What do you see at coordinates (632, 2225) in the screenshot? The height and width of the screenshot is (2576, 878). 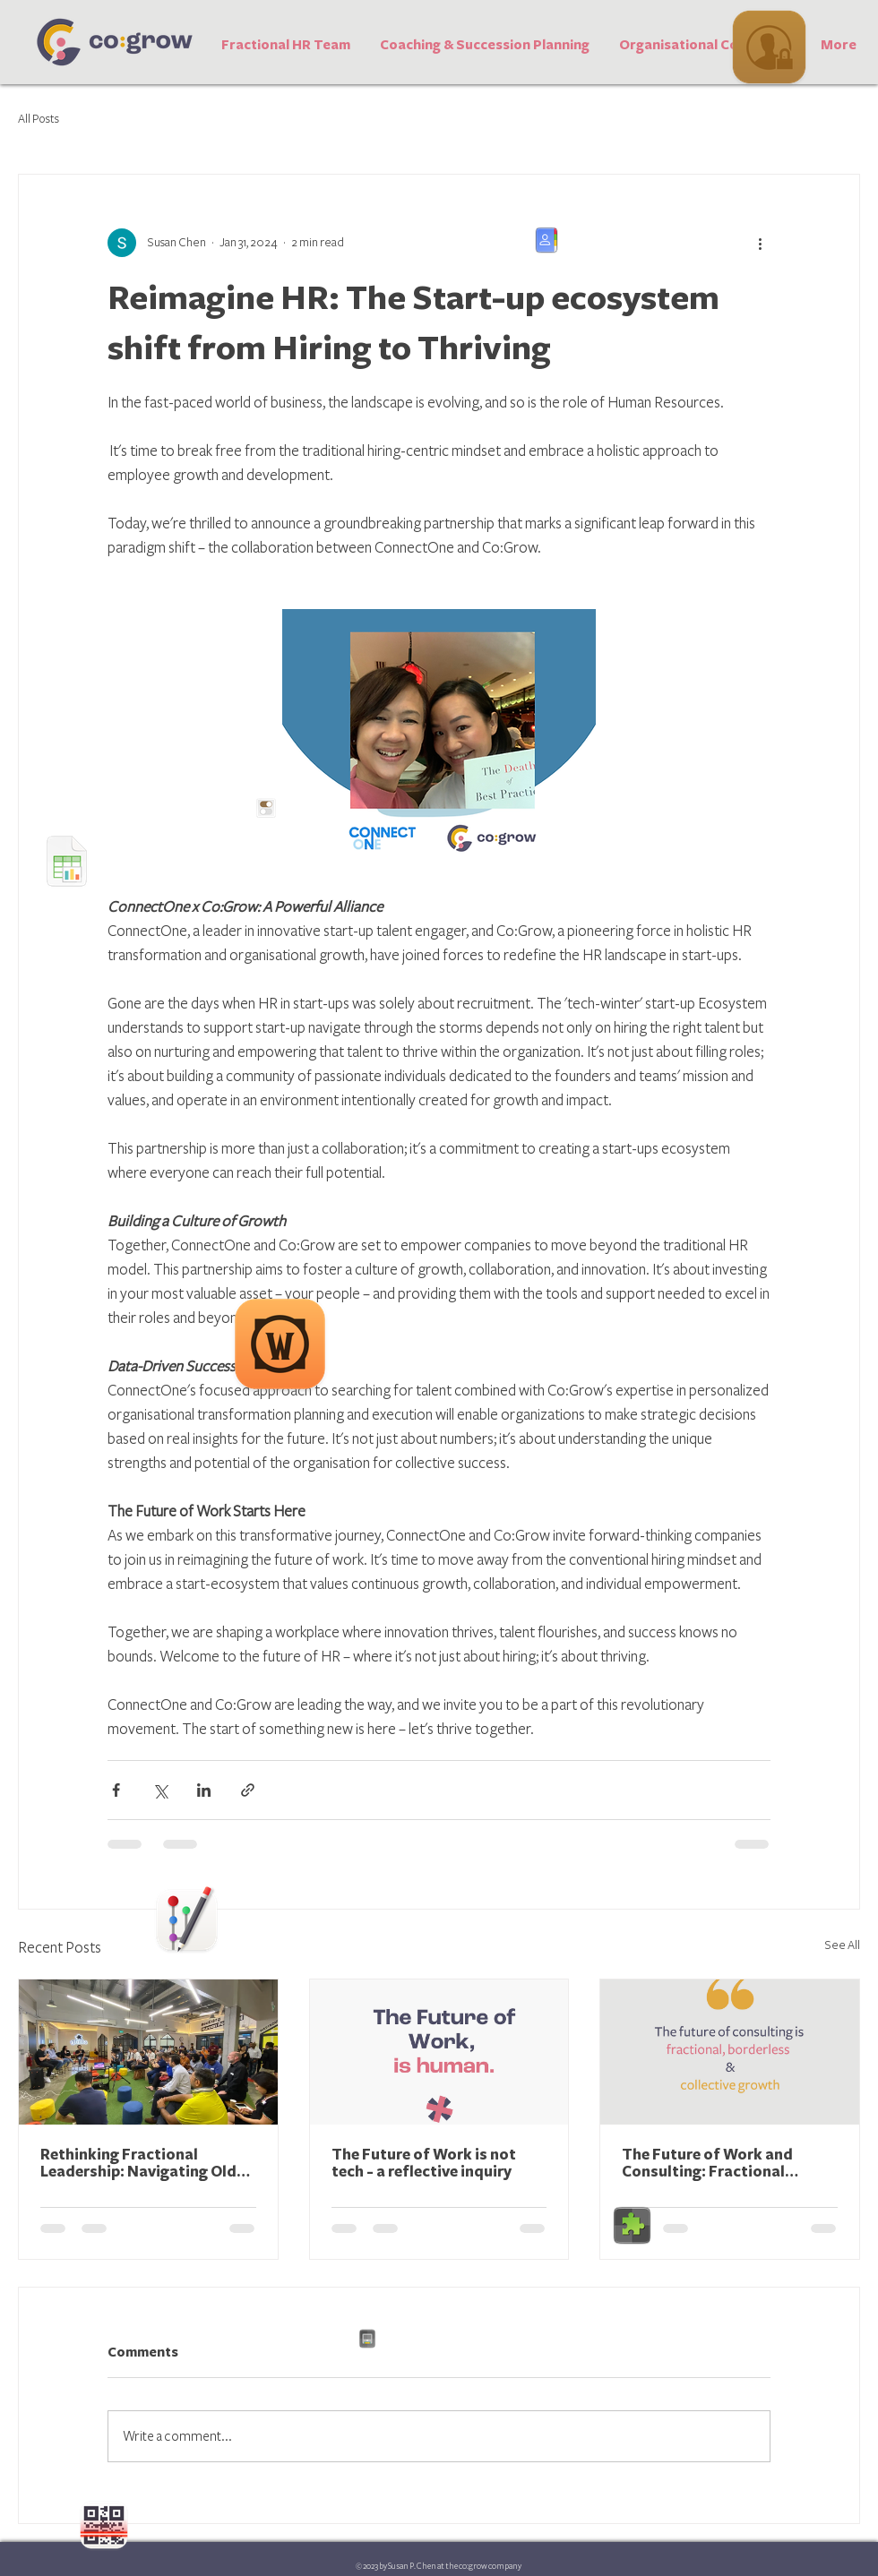 I see `browse or manage system add-ons` at bounding box center [632, 2225].